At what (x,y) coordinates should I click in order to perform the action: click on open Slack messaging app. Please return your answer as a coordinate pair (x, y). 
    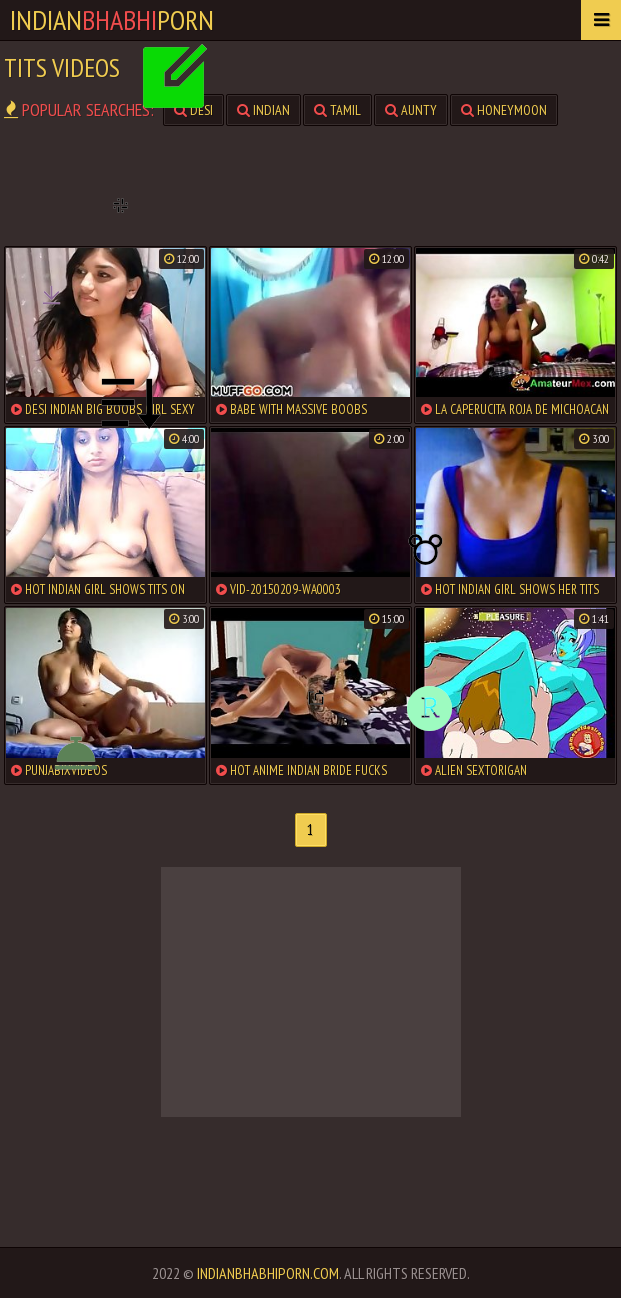
    Looking at the image, I should click on (120, 205).